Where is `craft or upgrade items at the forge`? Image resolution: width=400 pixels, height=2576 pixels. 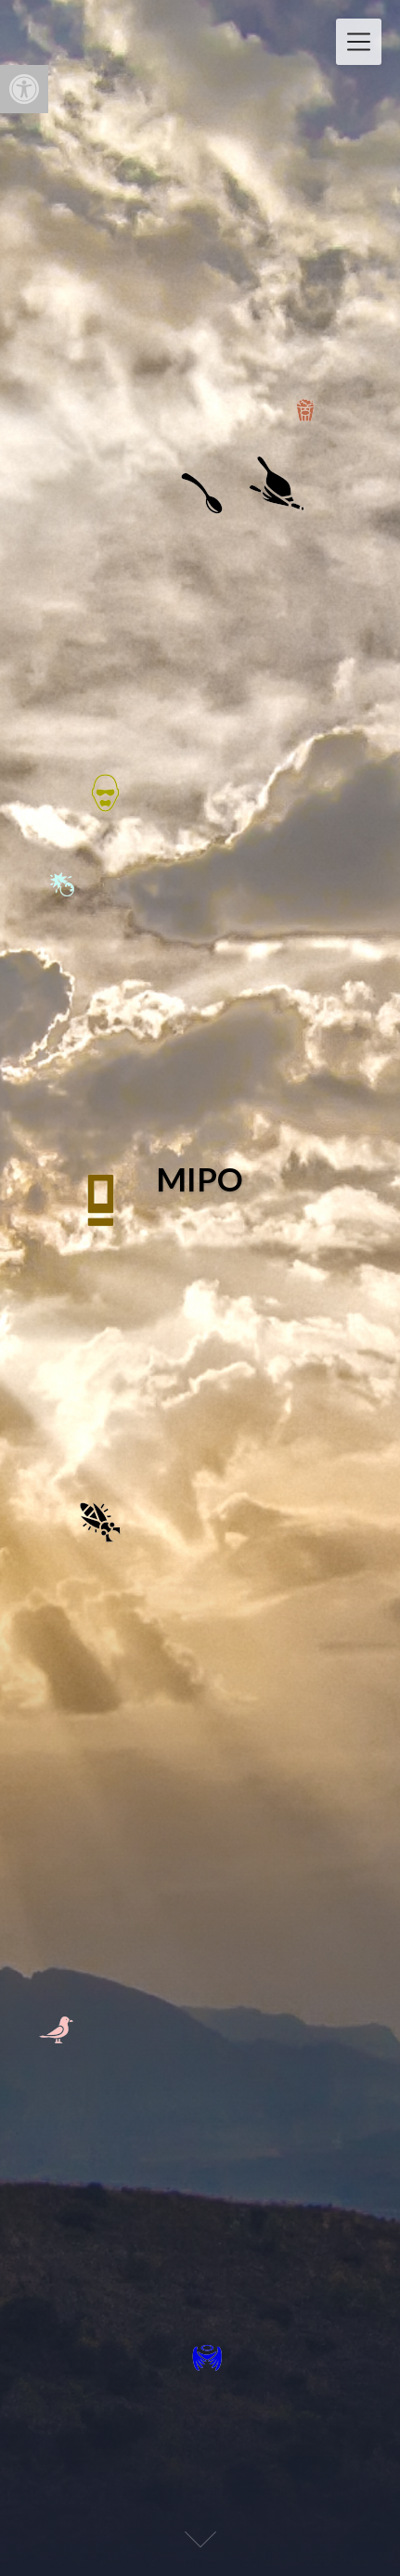
craft or upgrade items at the forge is located at coordinates (277, 483).